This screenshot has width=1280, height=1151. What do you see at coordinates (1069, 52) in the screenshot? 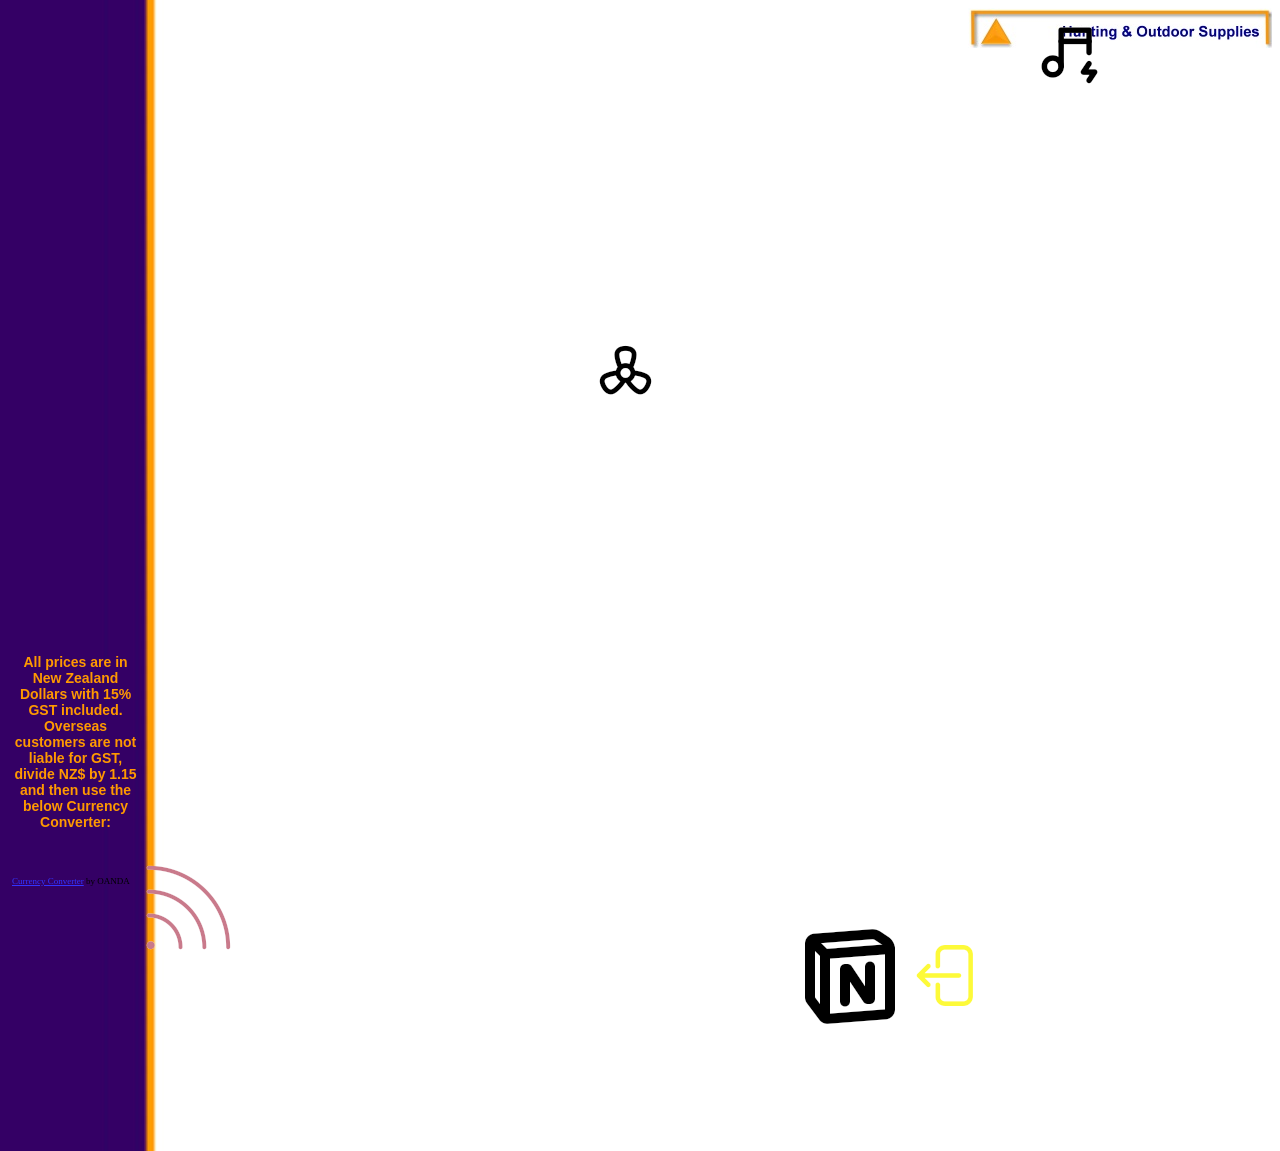
I see `quick download or flash access to music` at bounding box center [1069, 52].